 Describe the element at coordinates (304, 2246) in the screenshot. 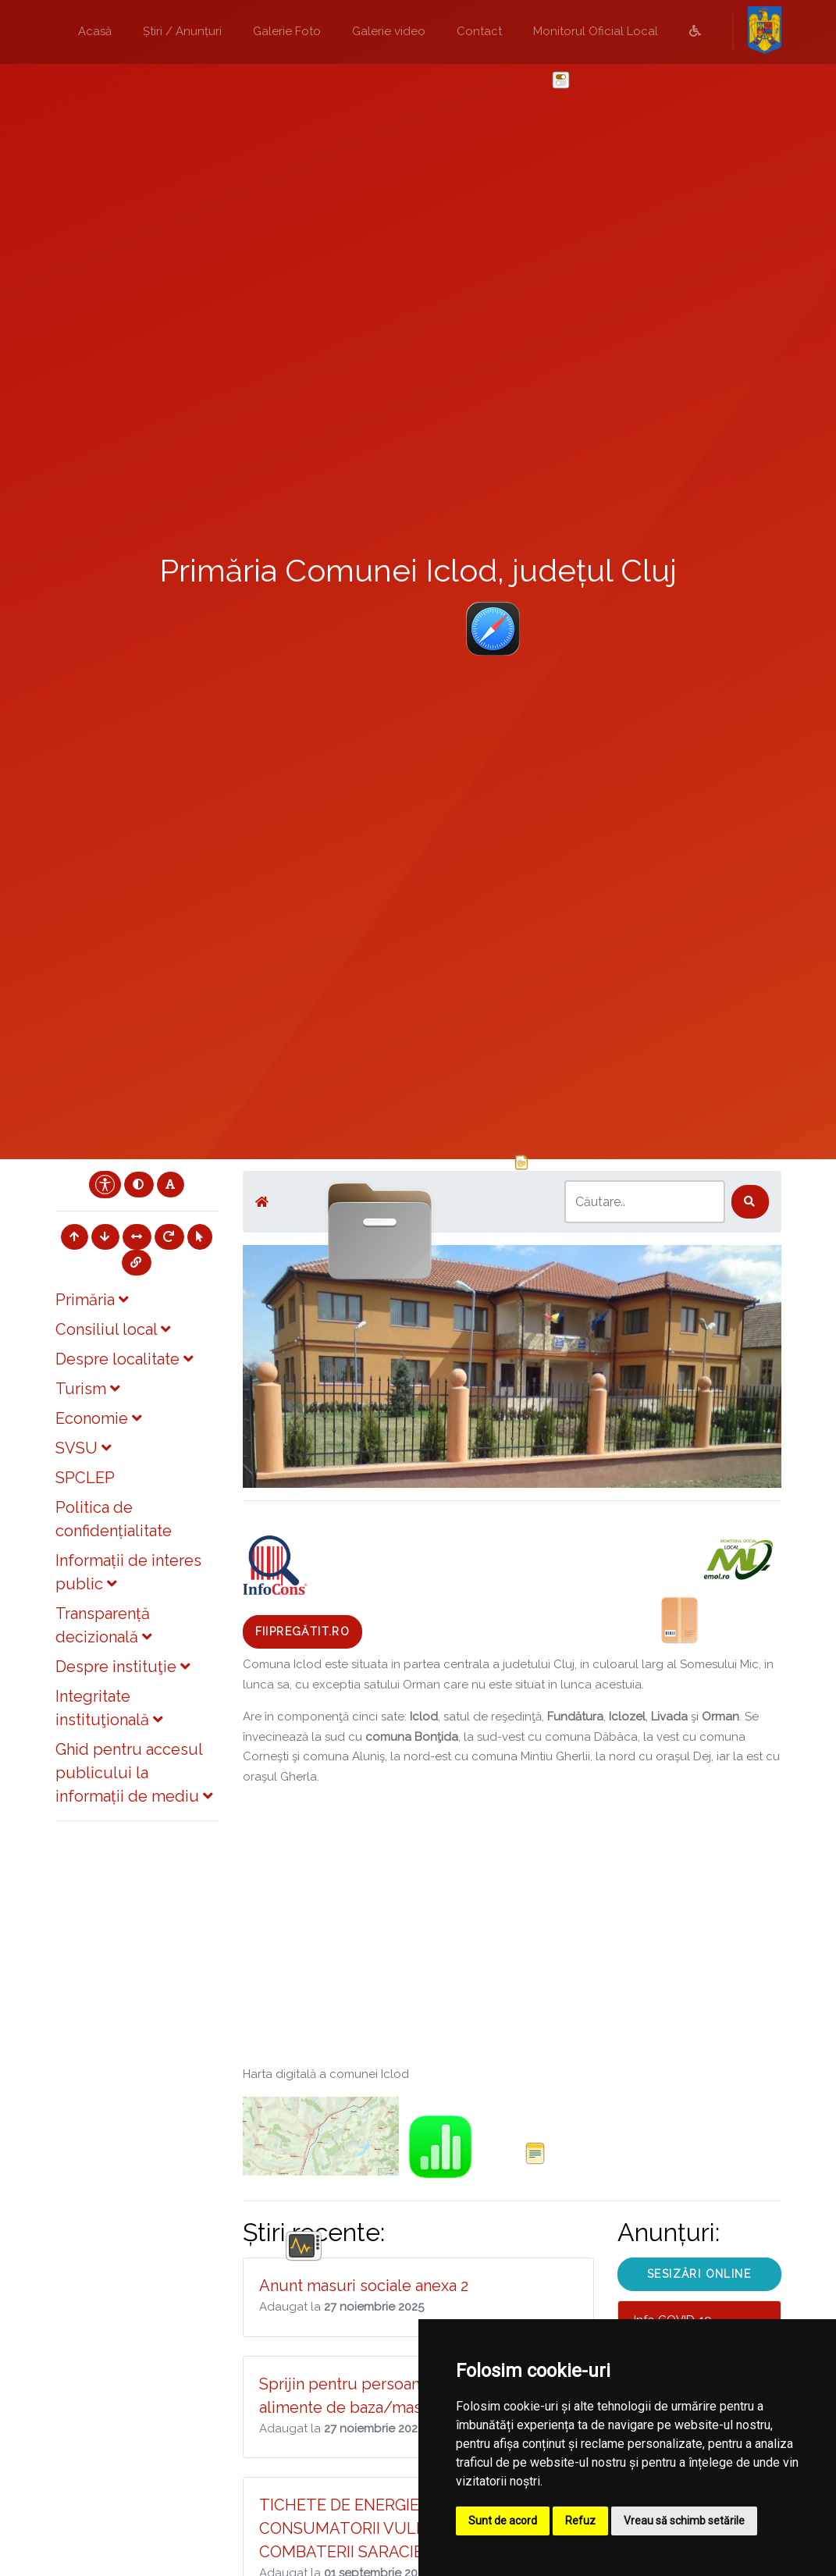

I see `open htop system monitor application` at that location.